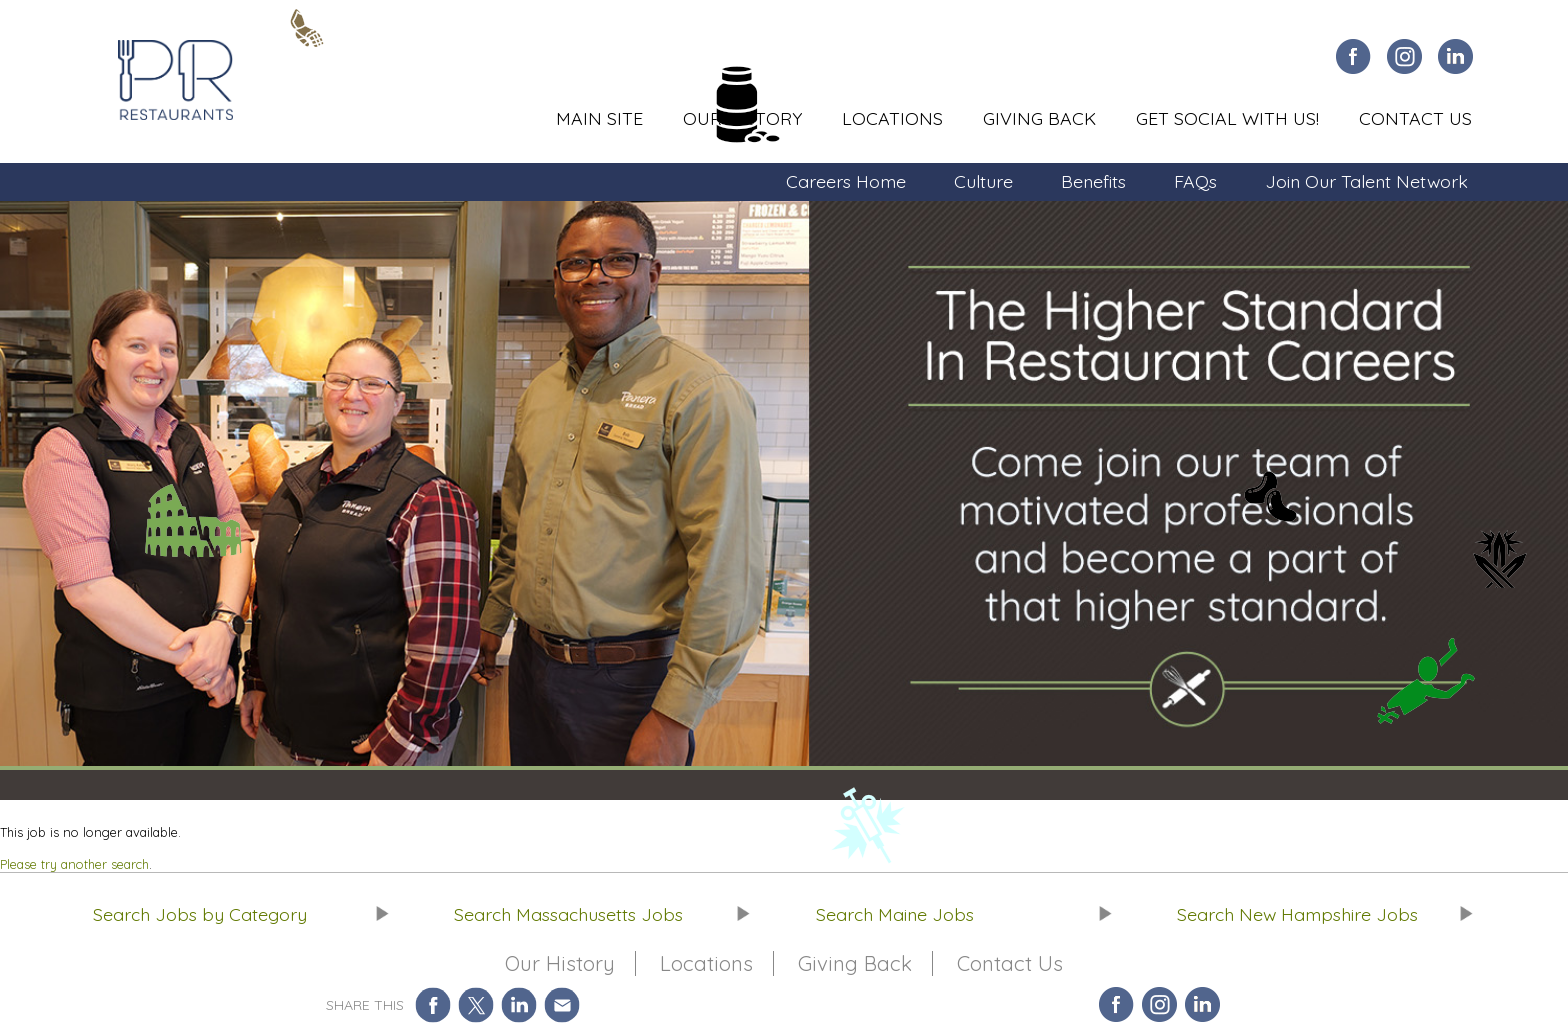 Image resolution: width=1568 pixels, height=1035 pixels. What do you see at coordinates (1500, 559) in the screenshot?
I see `activate team unity or group attack ability` at bounding box center [1500, 559].